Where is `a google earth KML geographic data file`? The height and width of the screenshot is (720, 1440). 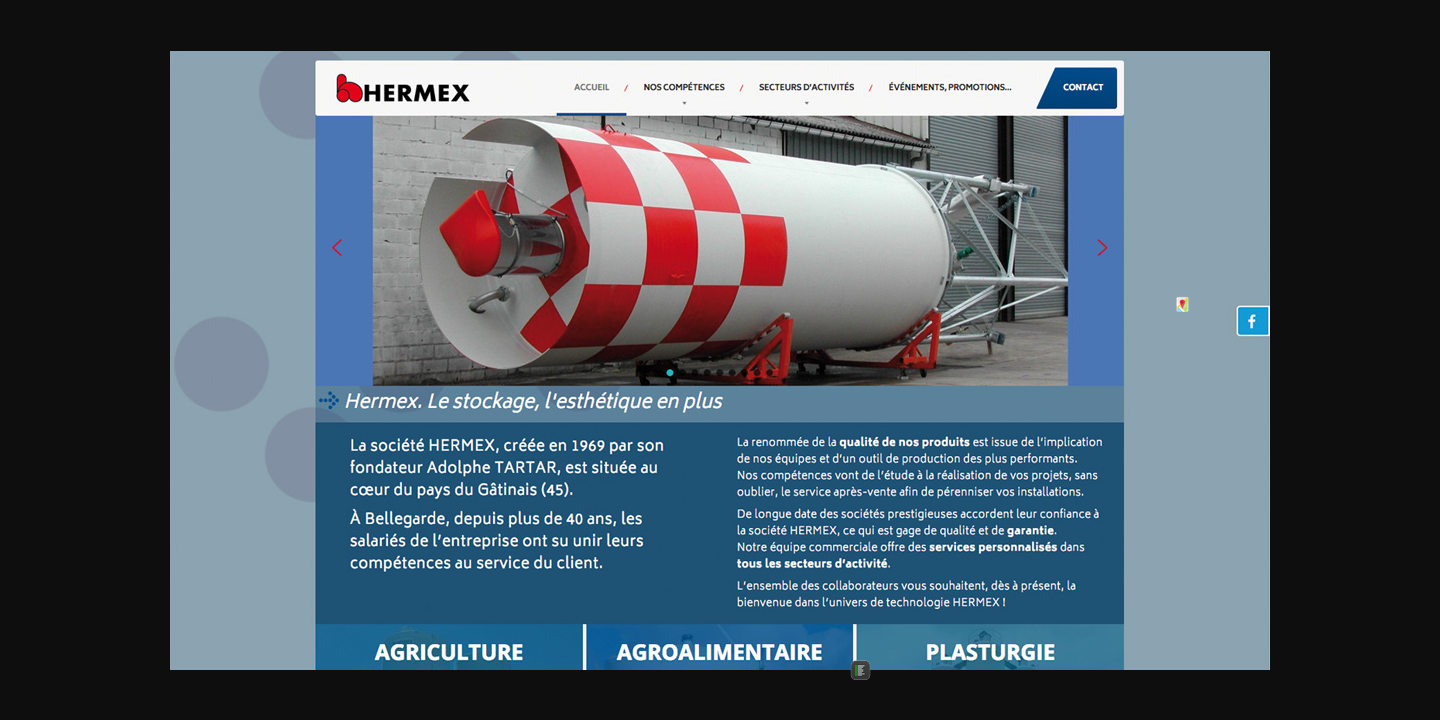
a google earth KML geographic data file is located at coordinates (1182, 304).